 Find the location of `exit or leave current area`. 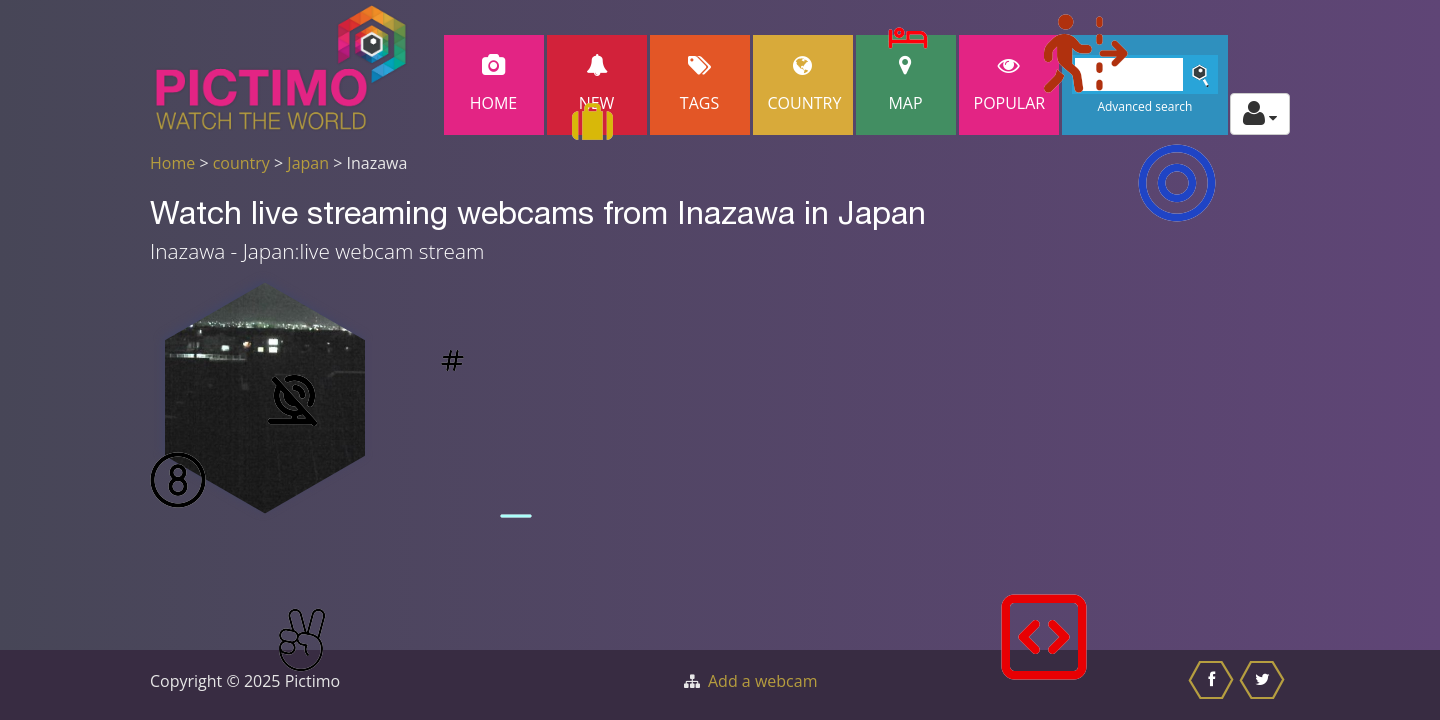

exit or leave current area is located at coordinates (1087, 53).